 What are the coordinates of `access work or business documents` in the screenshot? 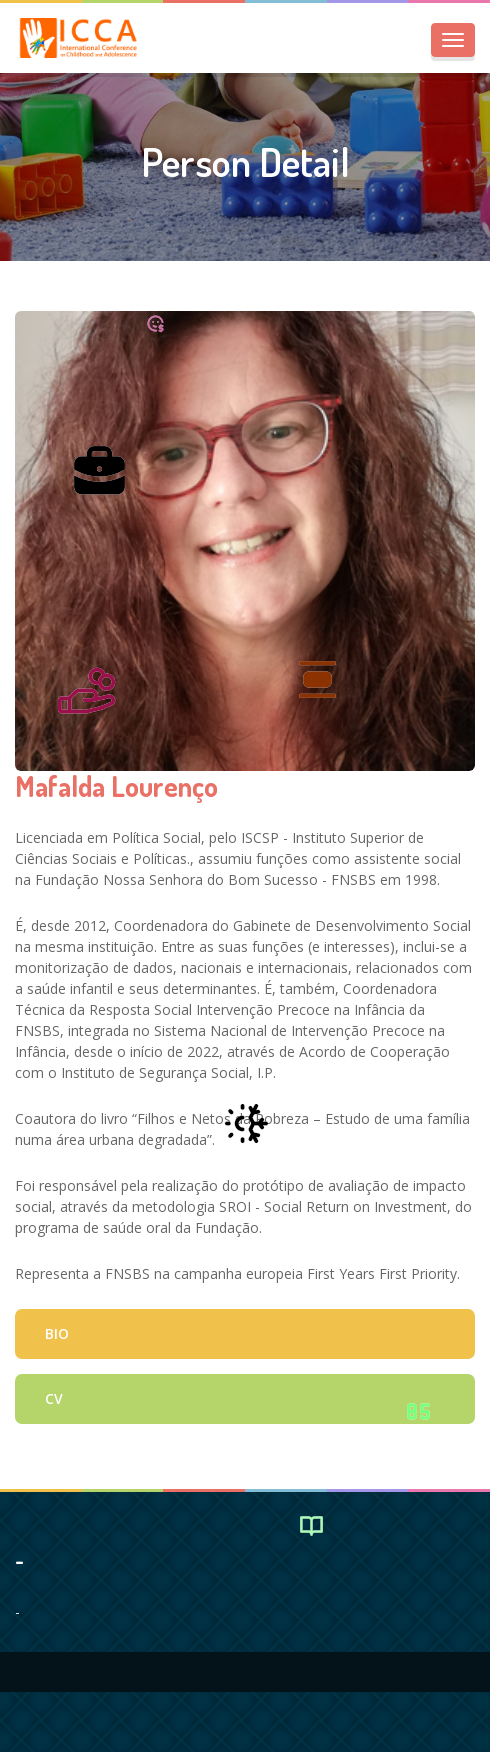 It's located at (99, 471).